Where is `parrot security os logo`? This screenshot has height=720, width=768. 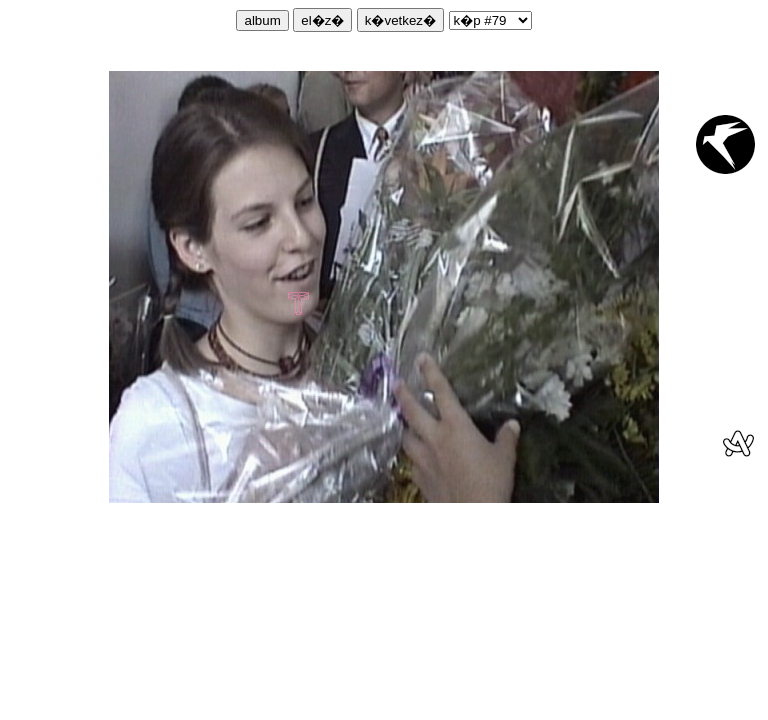
parrot security os logo is located at coordinates (725, 144).